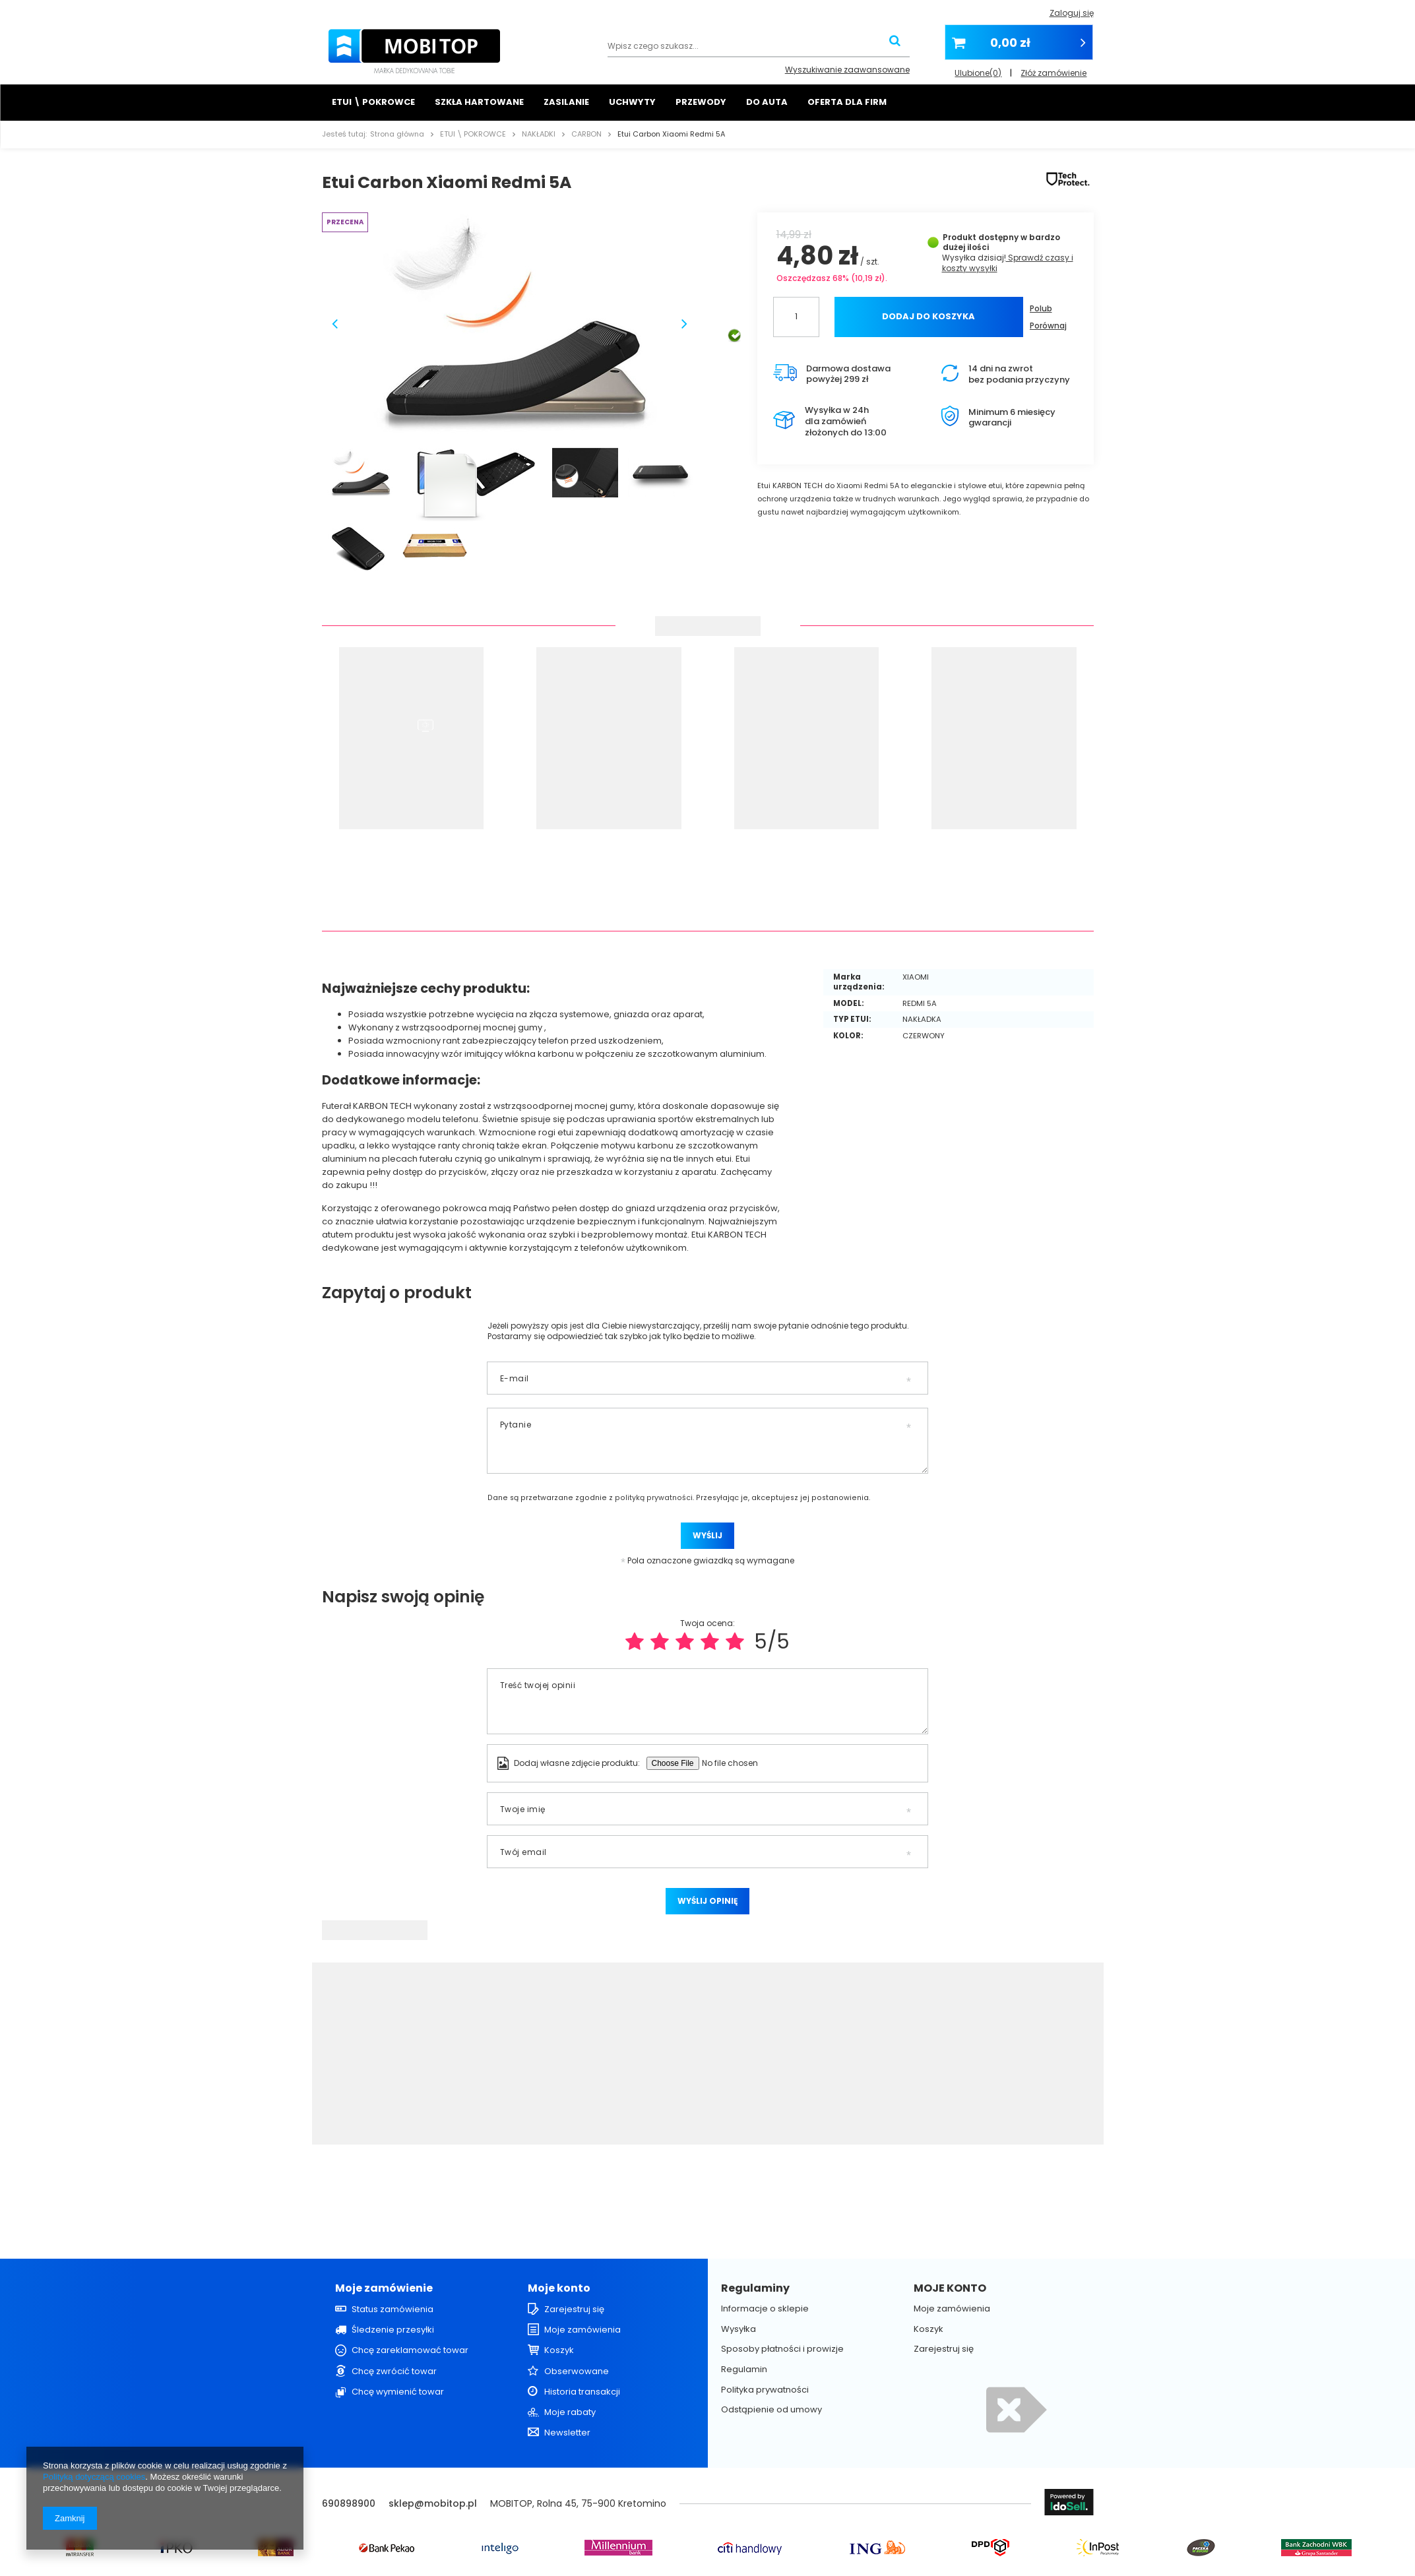 The image size is (1415, 2576). Describe the element at coordinates (451, 486) in the screenshot. I see `a text or document file preview` at that location.